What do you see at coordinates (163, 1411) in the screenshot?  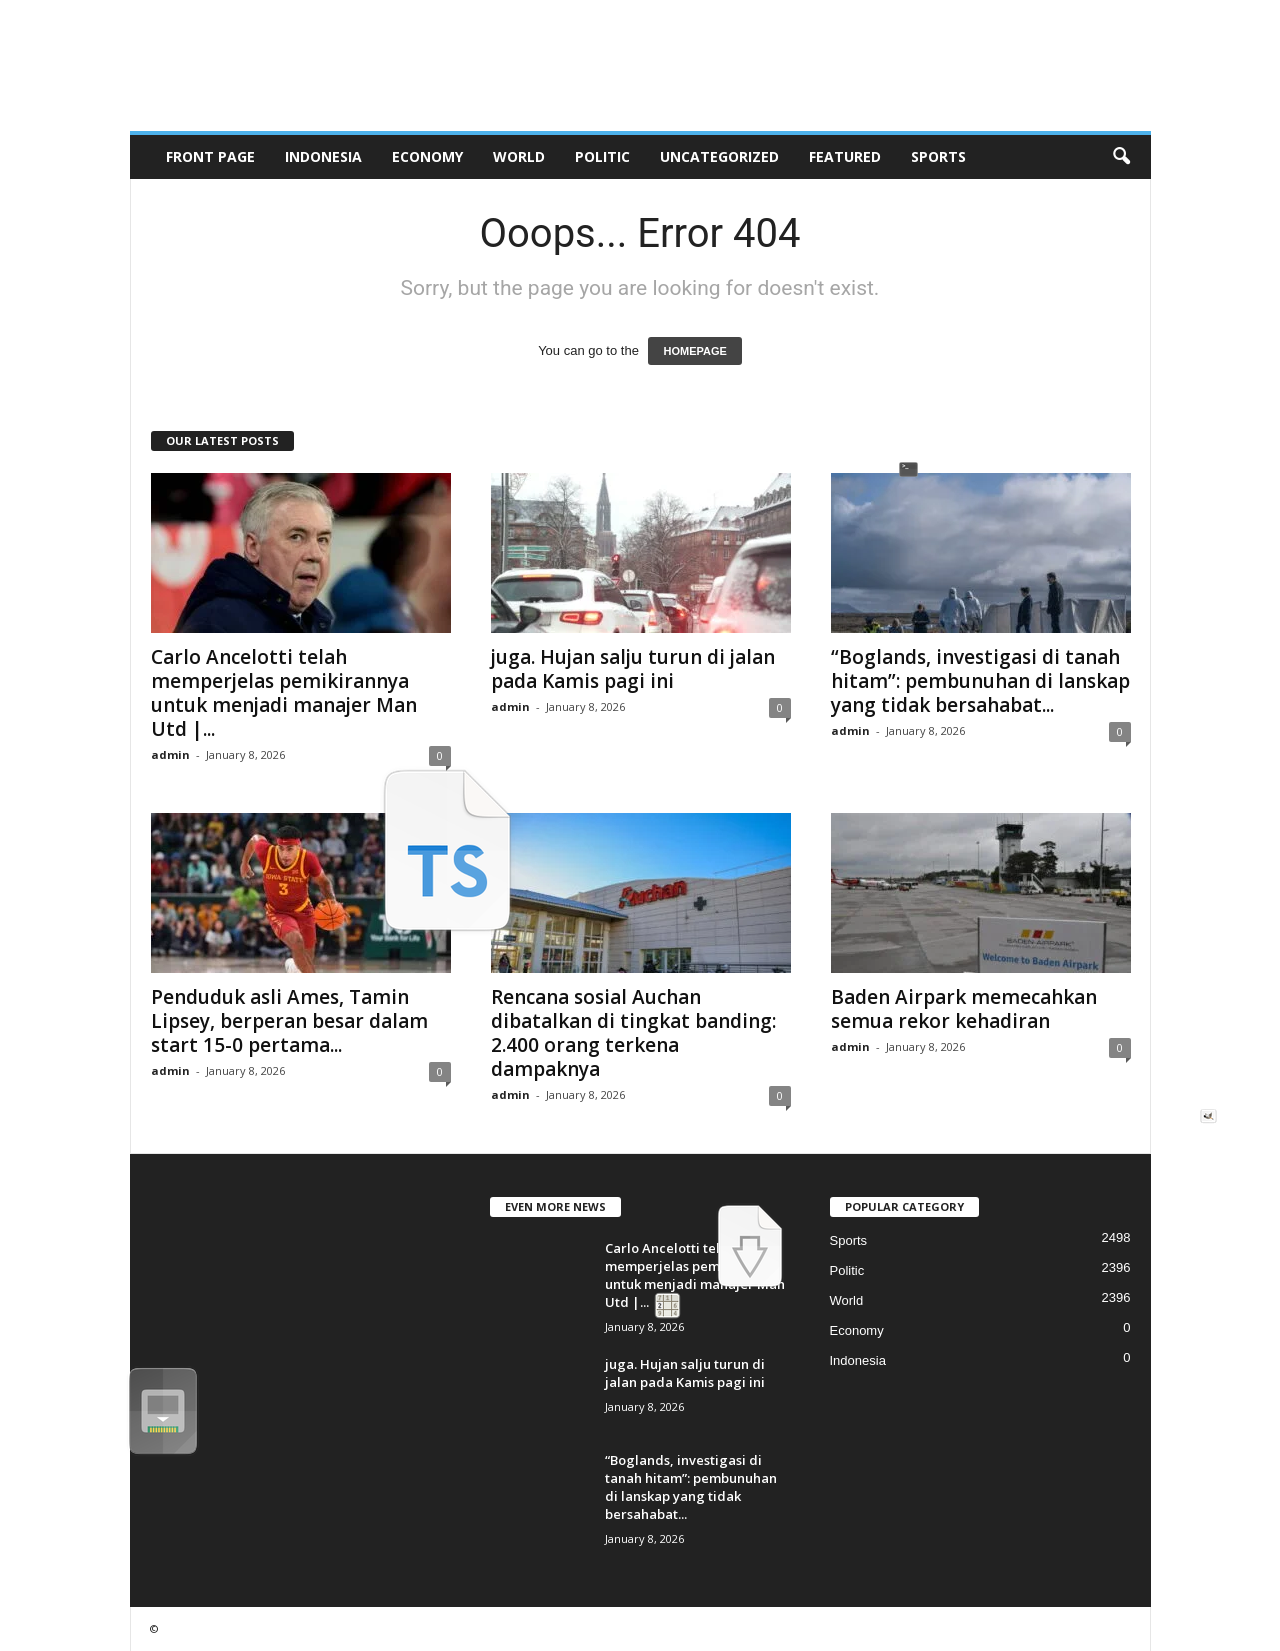 I see `nintendo ds game rom file` at bounding box center [163, 1411].